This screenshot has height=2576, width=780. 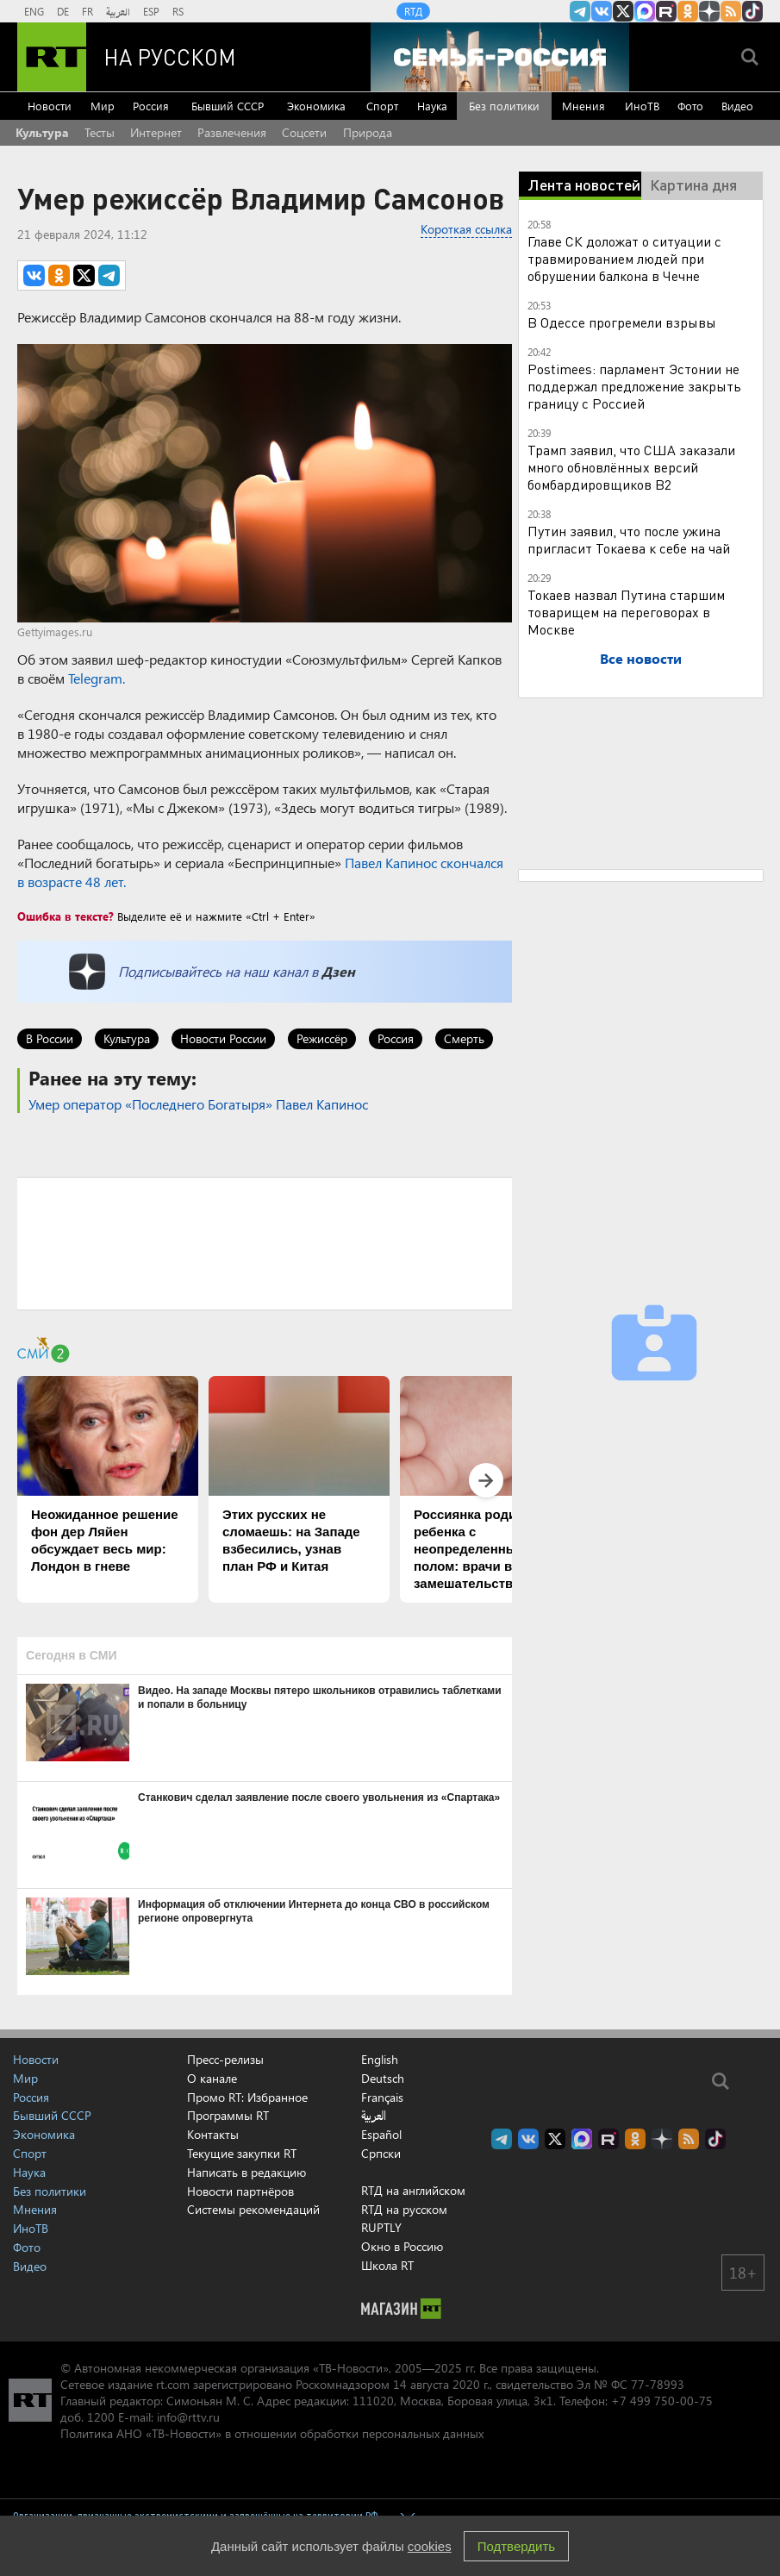 What do you see at coordinates (43, 1343) in the screenshot?
I see `unpin this item` at bounding box center [43, 1343].